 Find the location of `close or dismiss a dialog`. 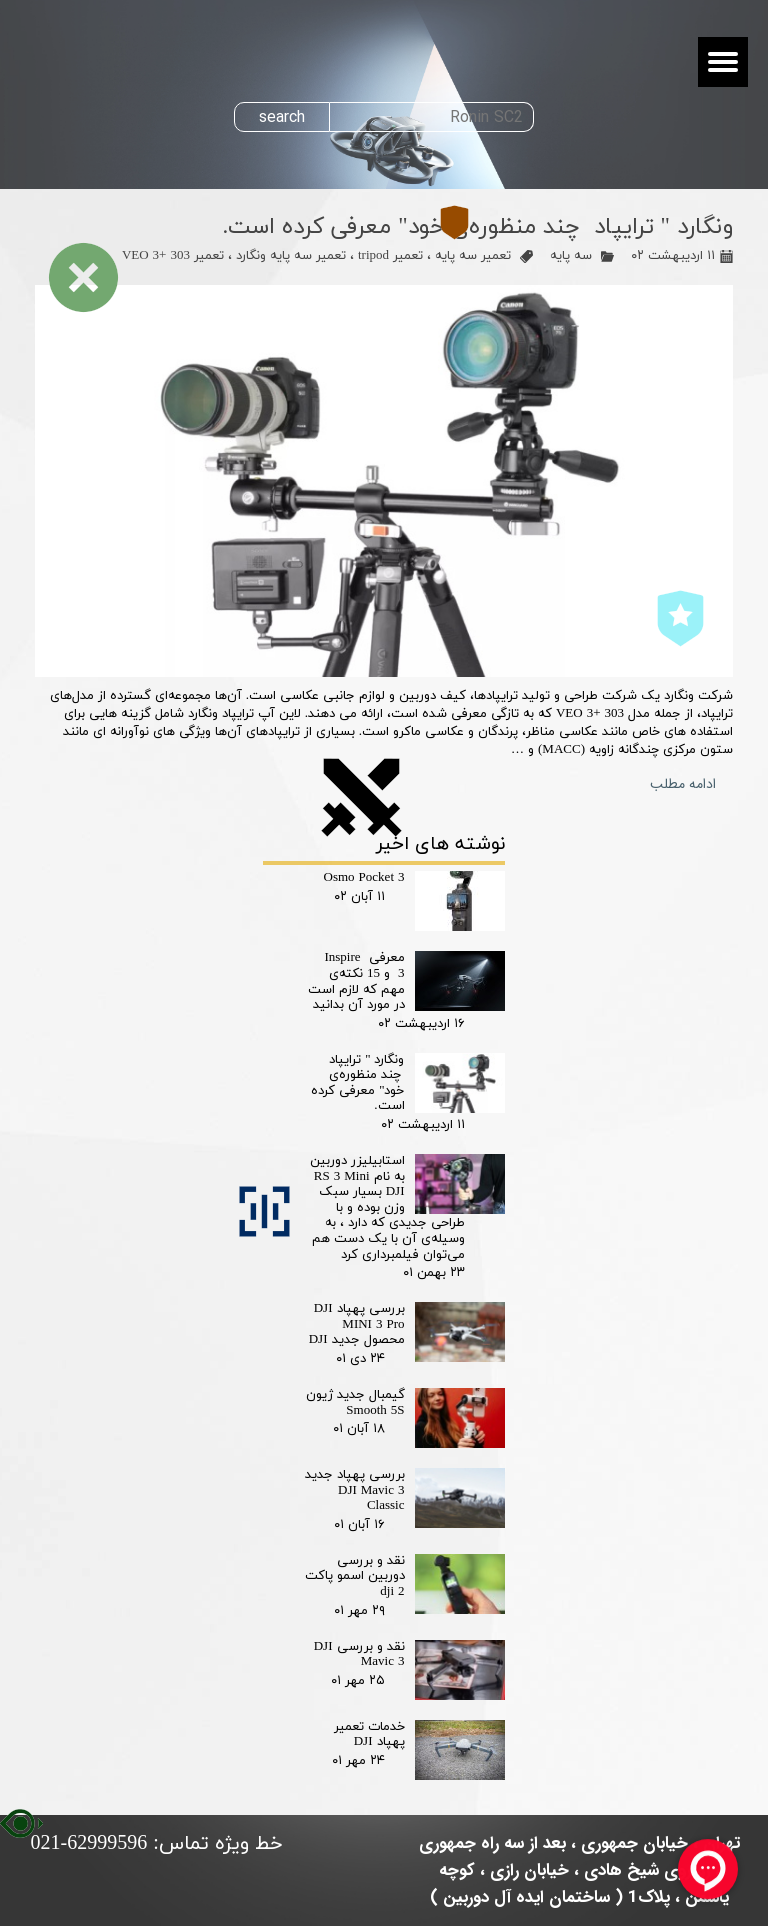

close or dismiss a dialog is located at coordinates (83, 277).